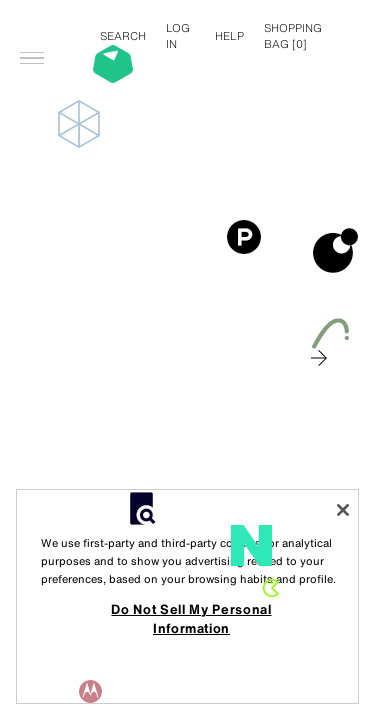  Describe the element at coordinates (244, 237) in the screenshot. I see `visit Product Hunt website` at that location.